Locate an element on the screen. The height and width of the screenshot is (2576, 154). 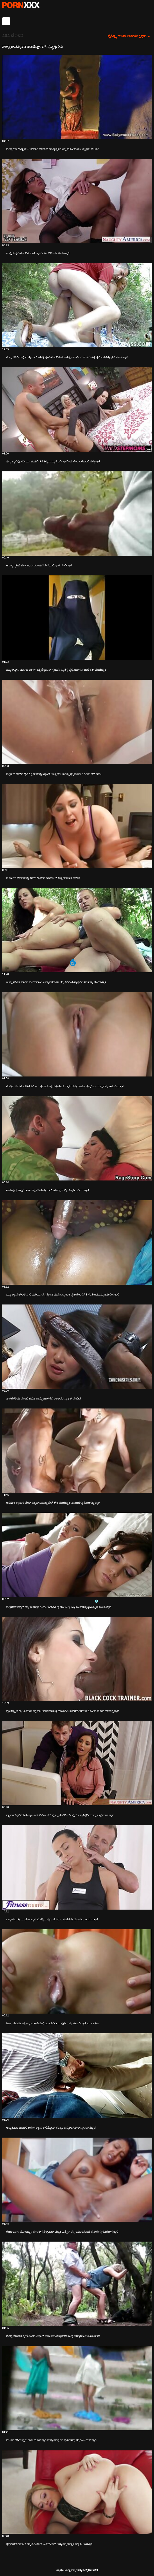
access help or support information is located at coordinates (96, 1601).